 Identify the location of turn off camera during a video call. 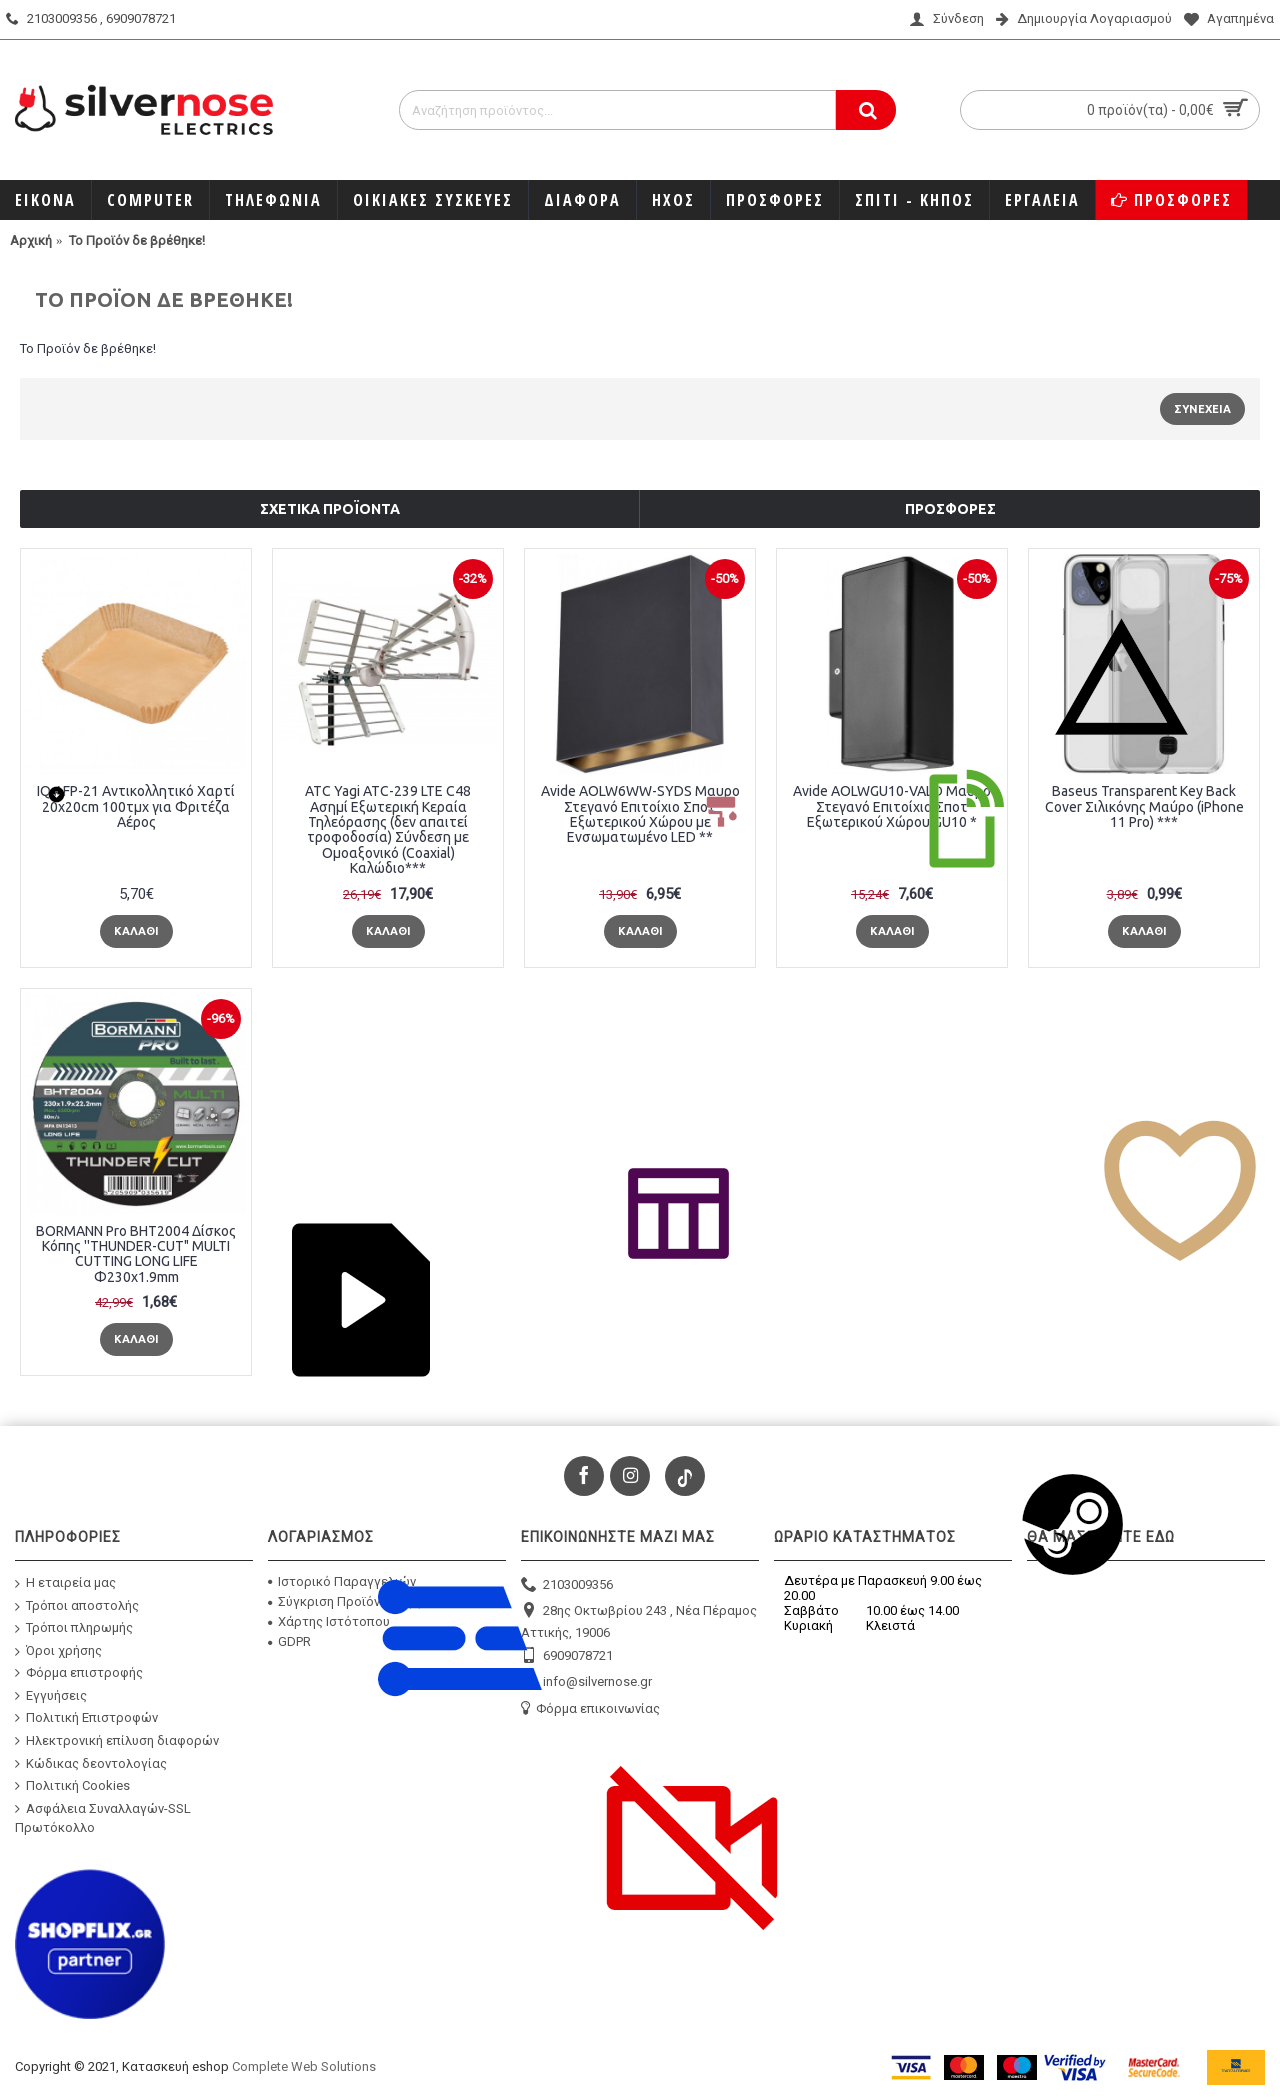
(692, 1848).